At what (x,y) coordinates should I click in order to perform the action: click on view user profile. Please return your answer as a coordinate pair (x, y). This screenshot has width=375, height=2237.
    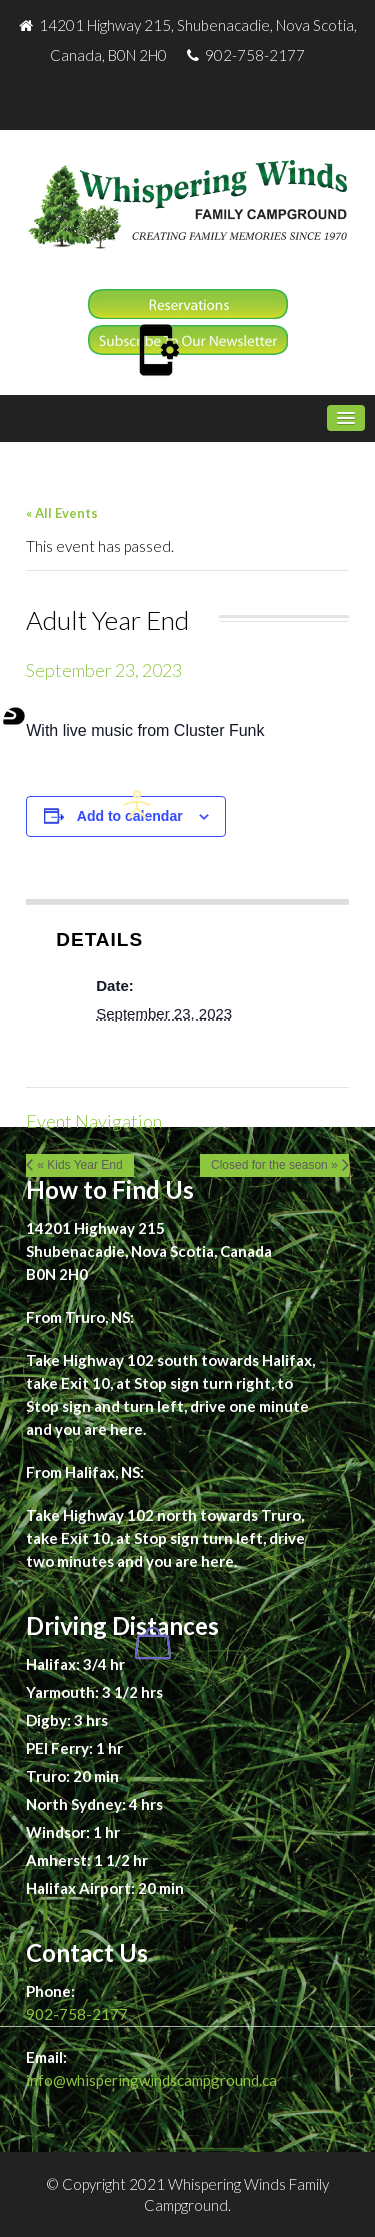
    Looking at the image, I should click on (137, 805).